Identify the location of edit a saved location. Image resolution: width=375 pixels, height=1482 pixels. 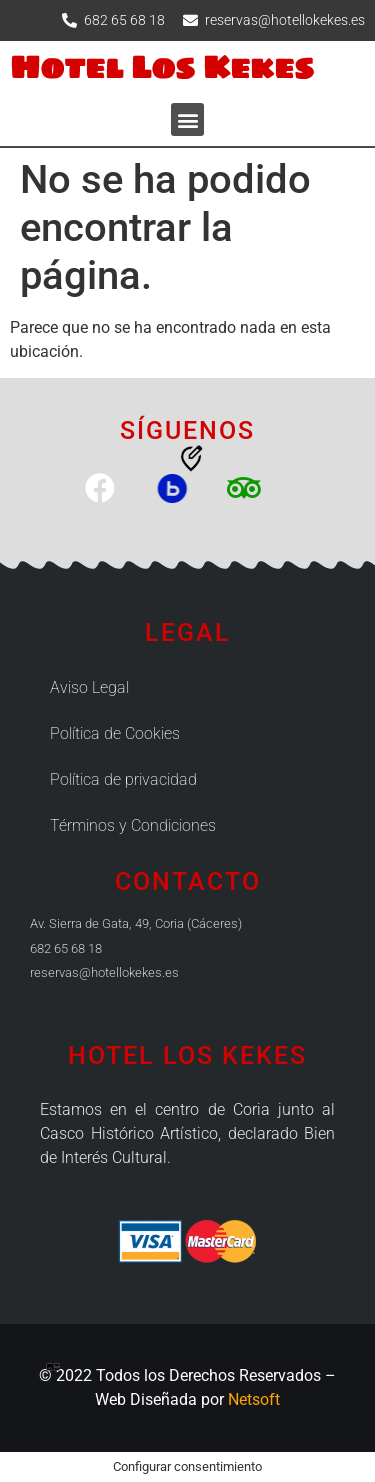
(191, 459).